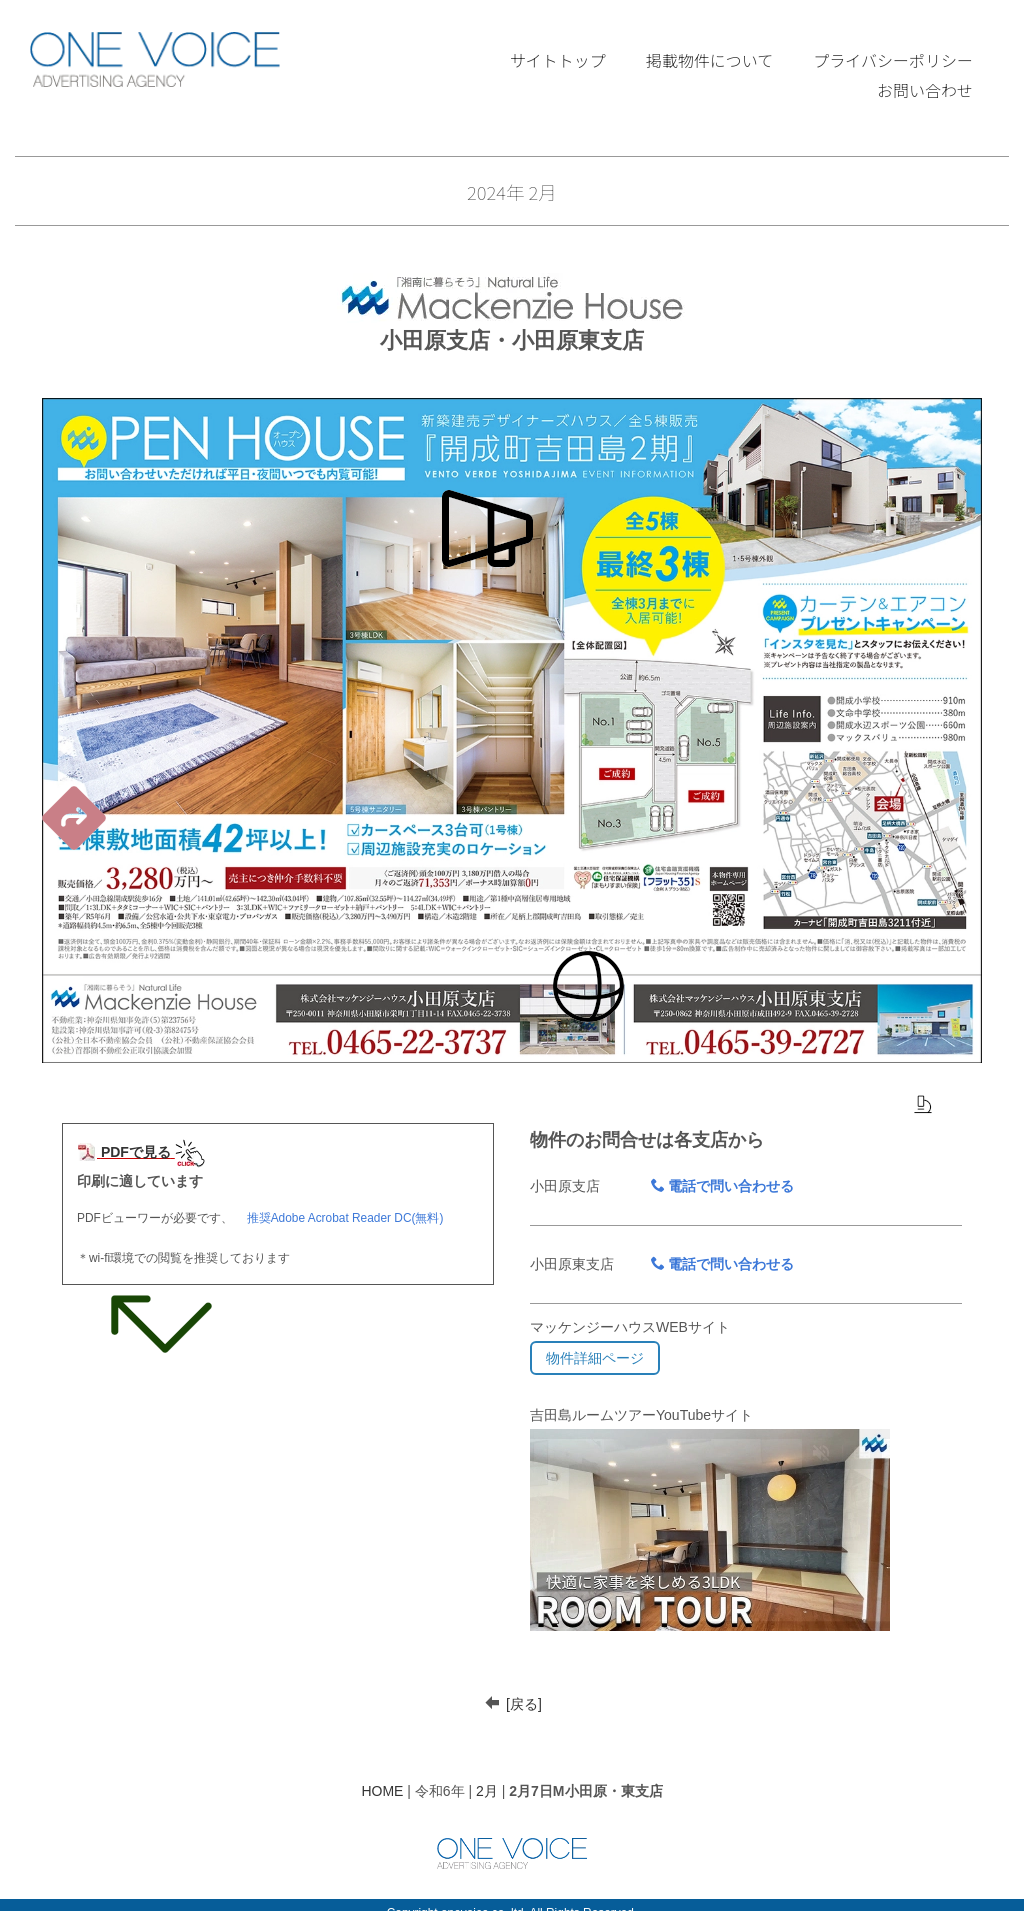  What do you see at coordinates (74, 818) in the screenshot?
I see `navigate to directions or routing options` at bounding box center [74, 818].